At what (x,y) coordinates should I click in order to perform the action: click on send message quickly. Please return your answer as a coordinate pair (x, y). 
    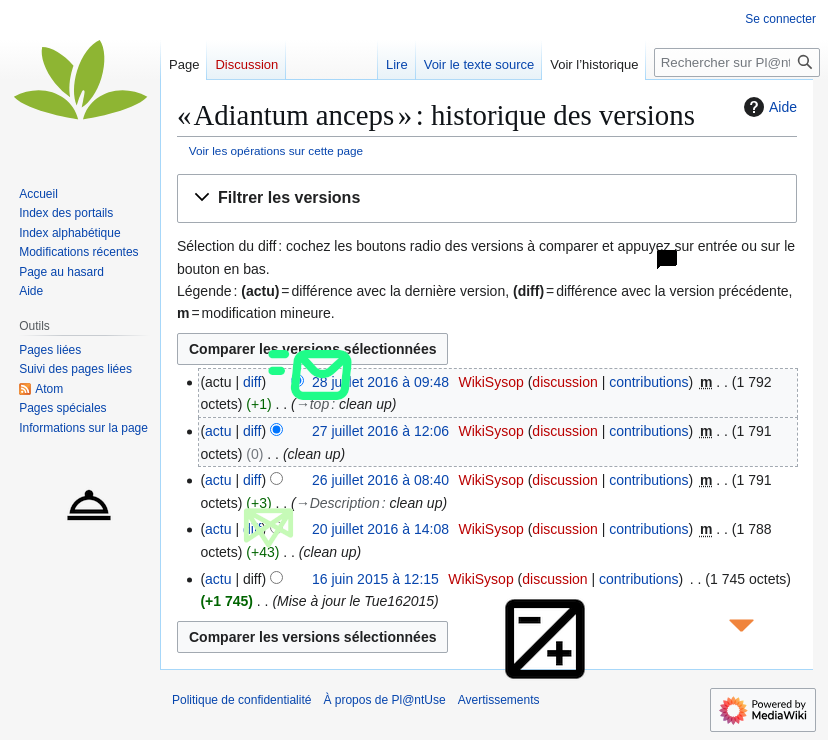
    Looking at the image, I should click on (310, 375).